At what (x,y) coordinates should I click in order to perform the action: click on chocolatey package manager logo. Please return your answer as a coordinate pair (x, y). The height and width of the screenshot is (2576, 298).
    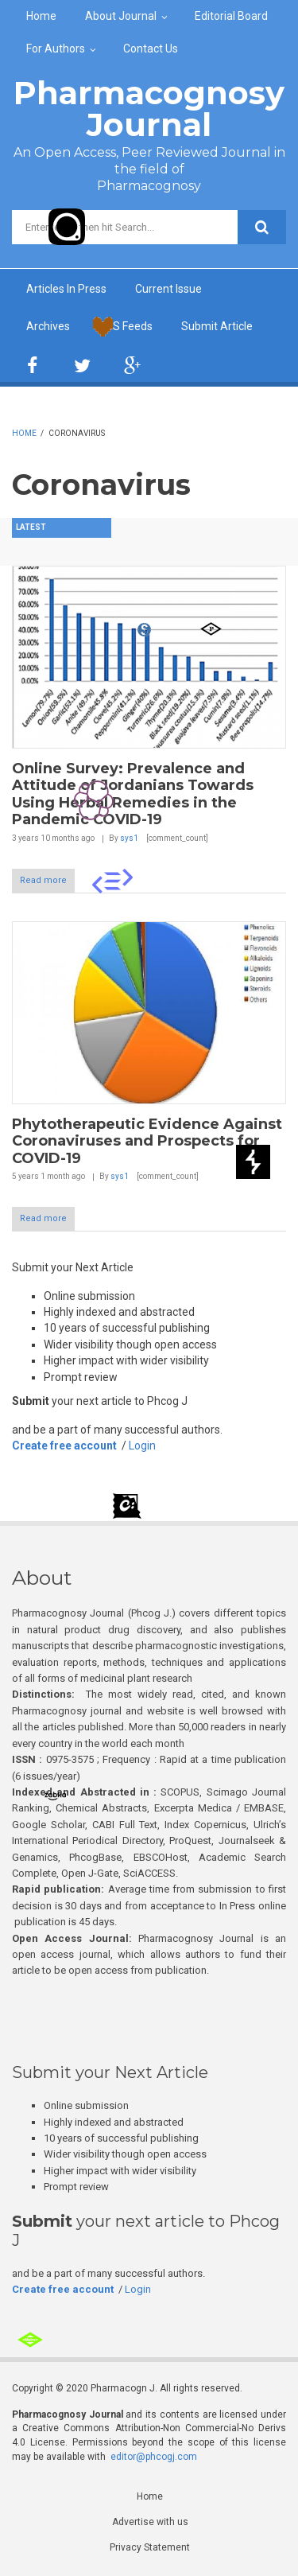
    Looking at the image, I should click on (127, 1506).